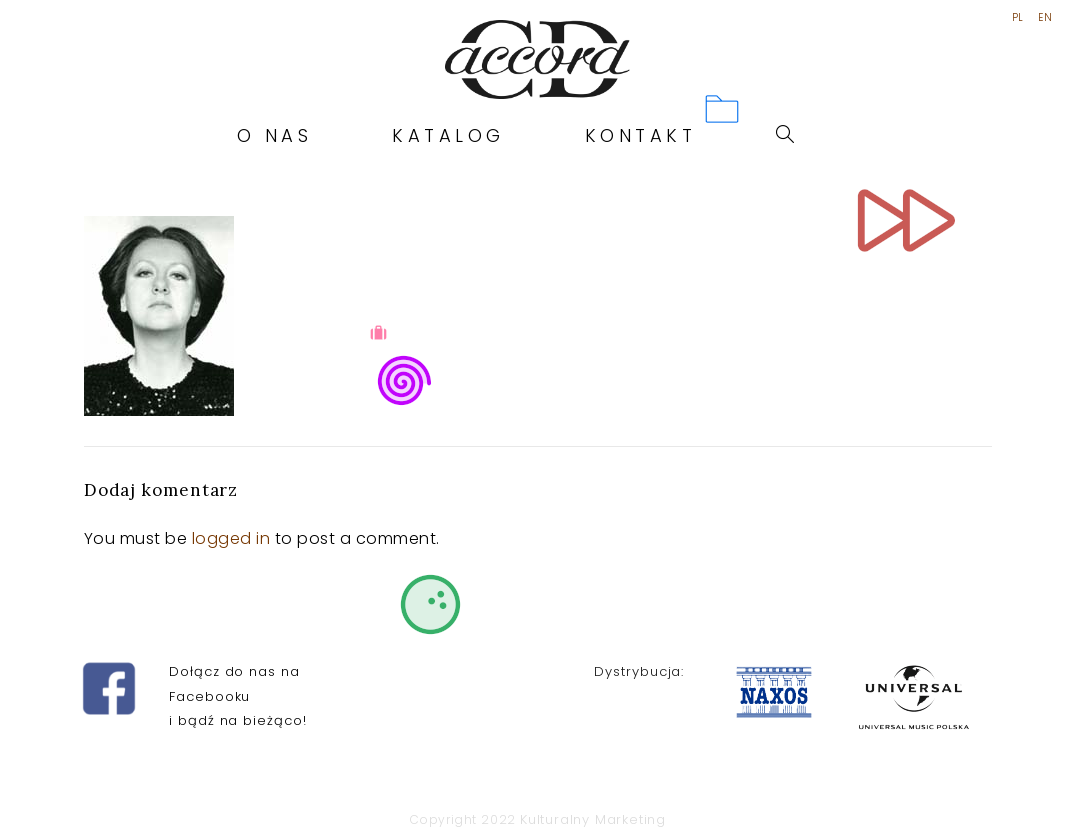  I want to click on skip forward in media playback, so click(899, 220).